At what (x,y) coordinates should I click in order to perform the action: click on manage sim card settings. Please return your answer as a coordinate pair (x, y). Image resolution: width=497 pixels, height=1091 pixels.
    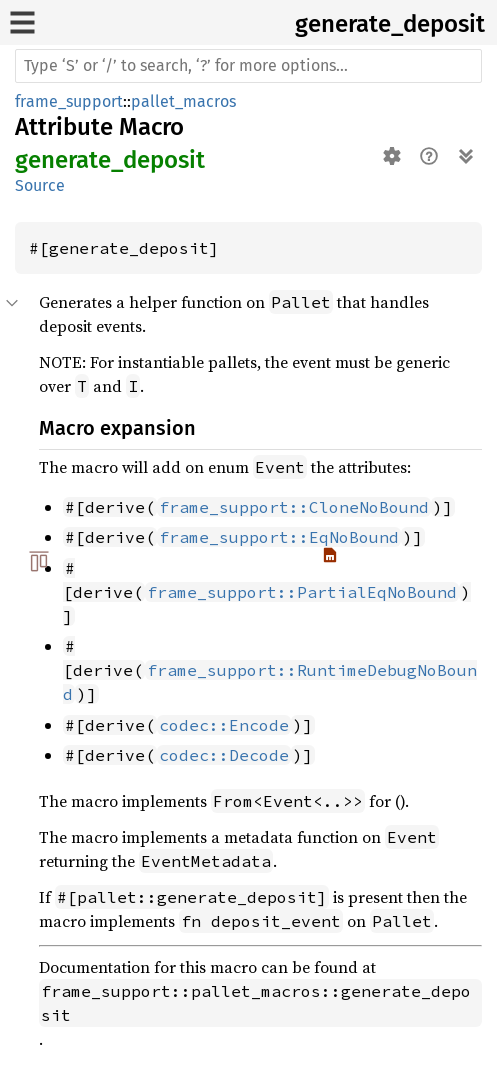
    Looking at the image, I should click on (330, 555).